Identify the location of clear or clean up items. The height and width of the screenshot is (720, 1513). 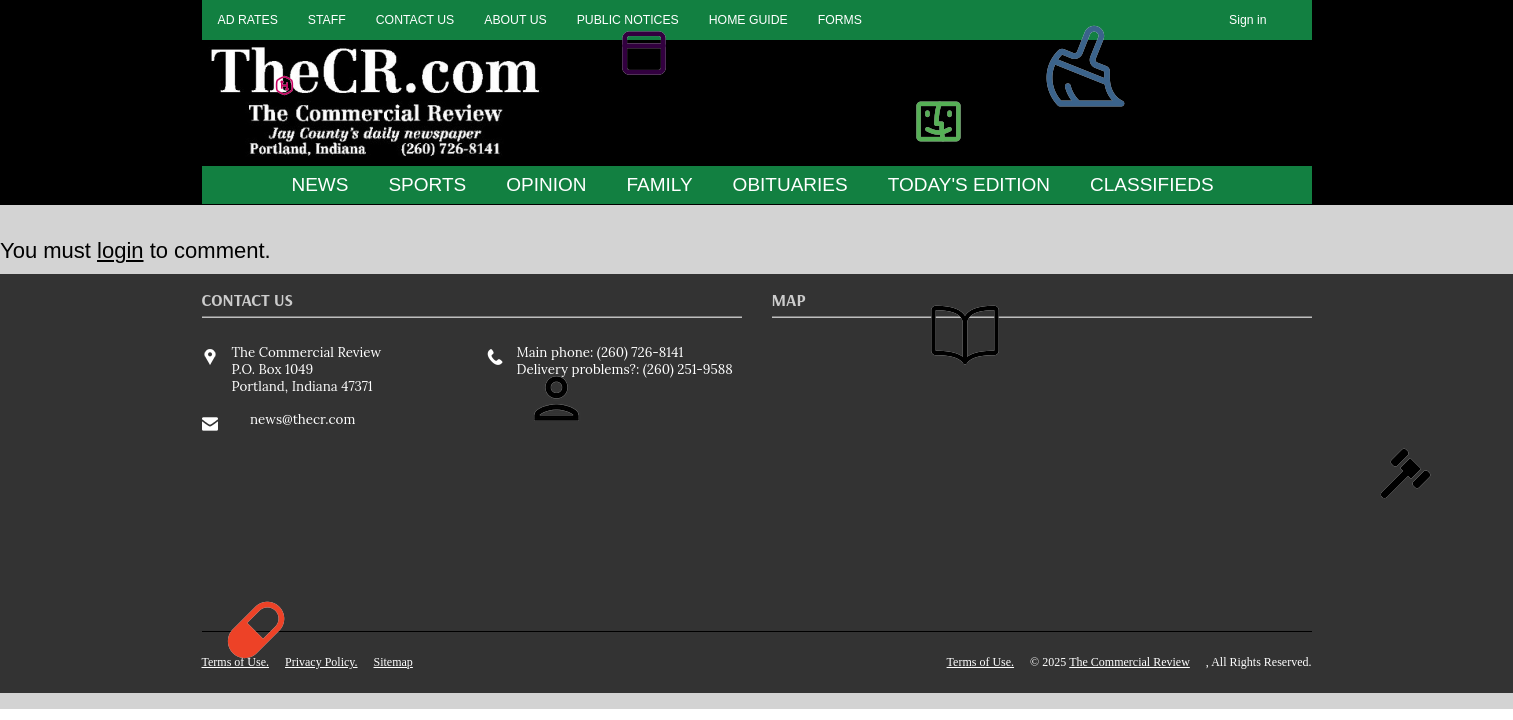
(1084, 69).